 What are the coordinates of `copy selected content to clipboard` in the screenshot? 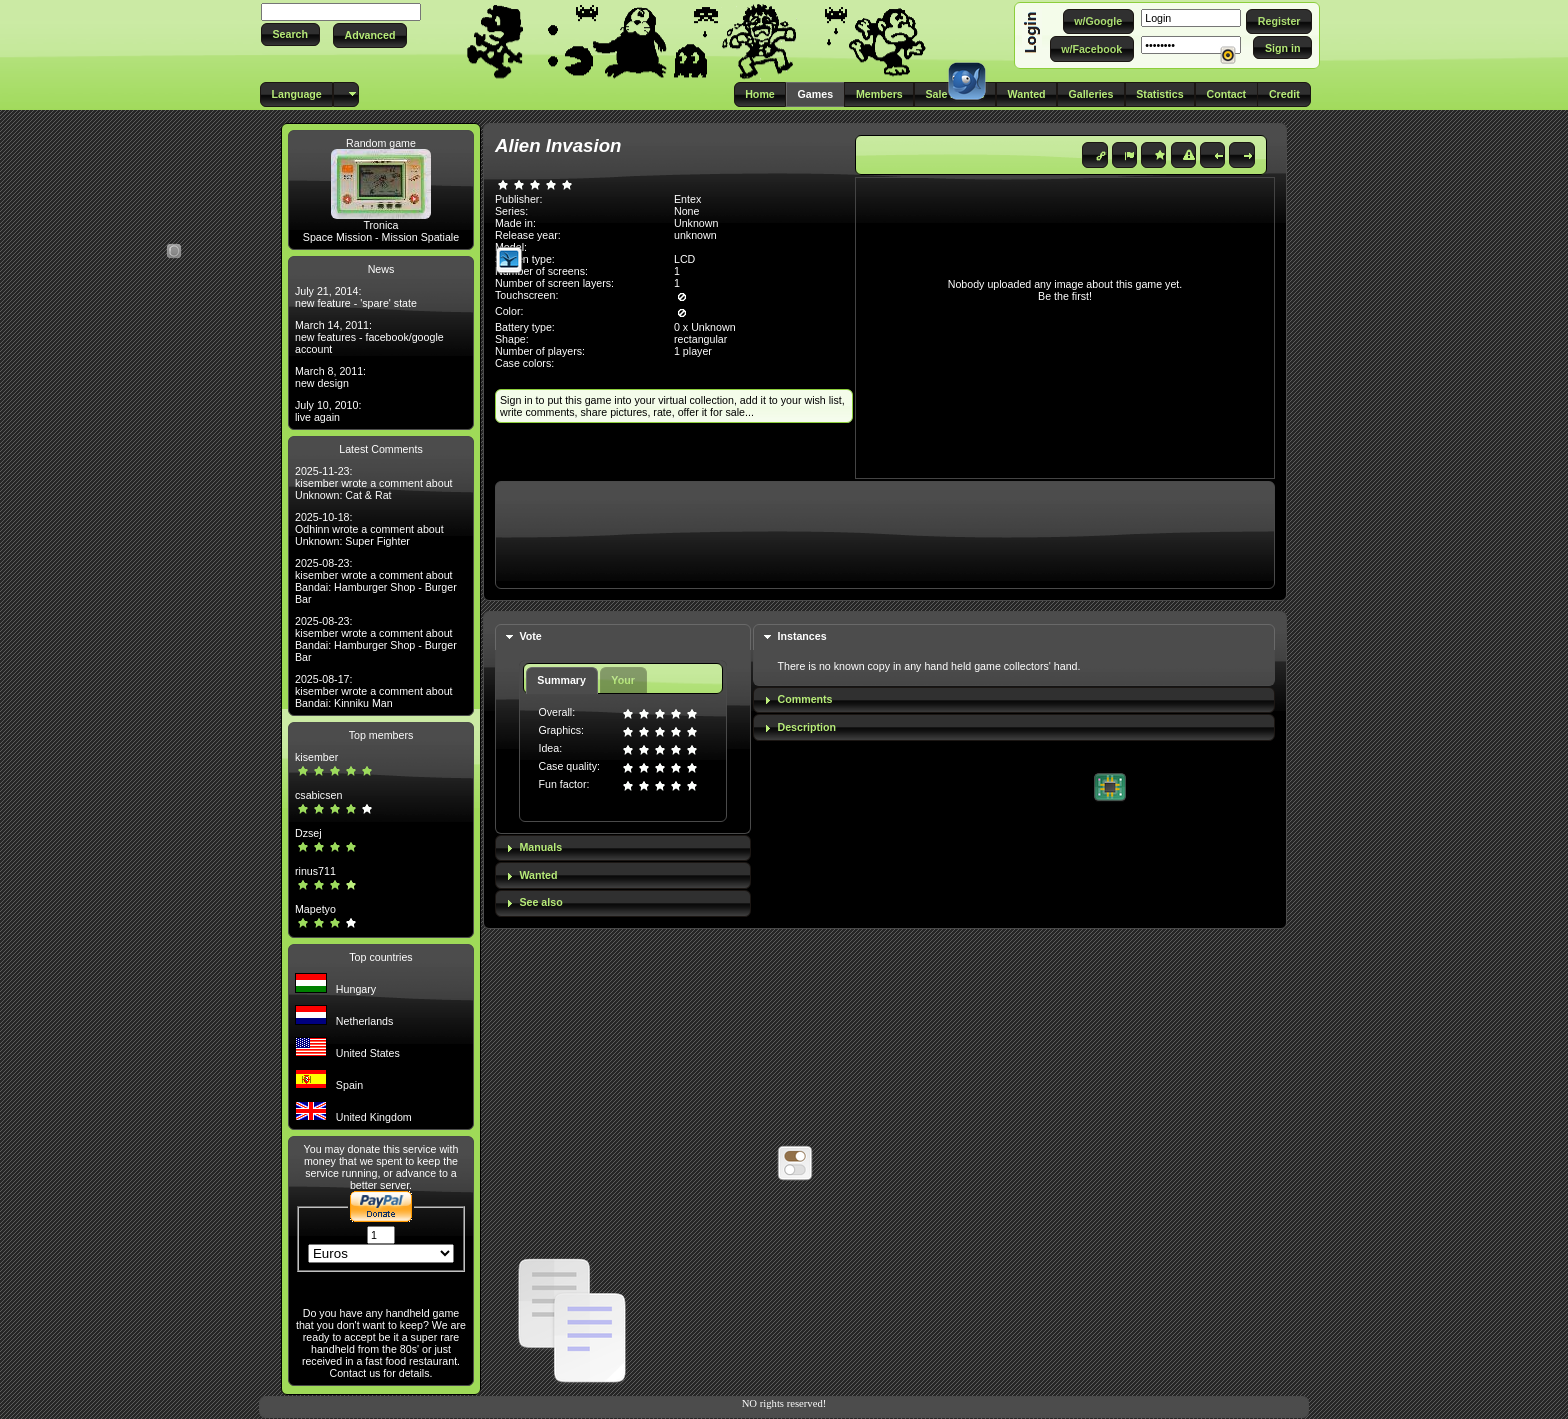 It's located at (572, 1320).